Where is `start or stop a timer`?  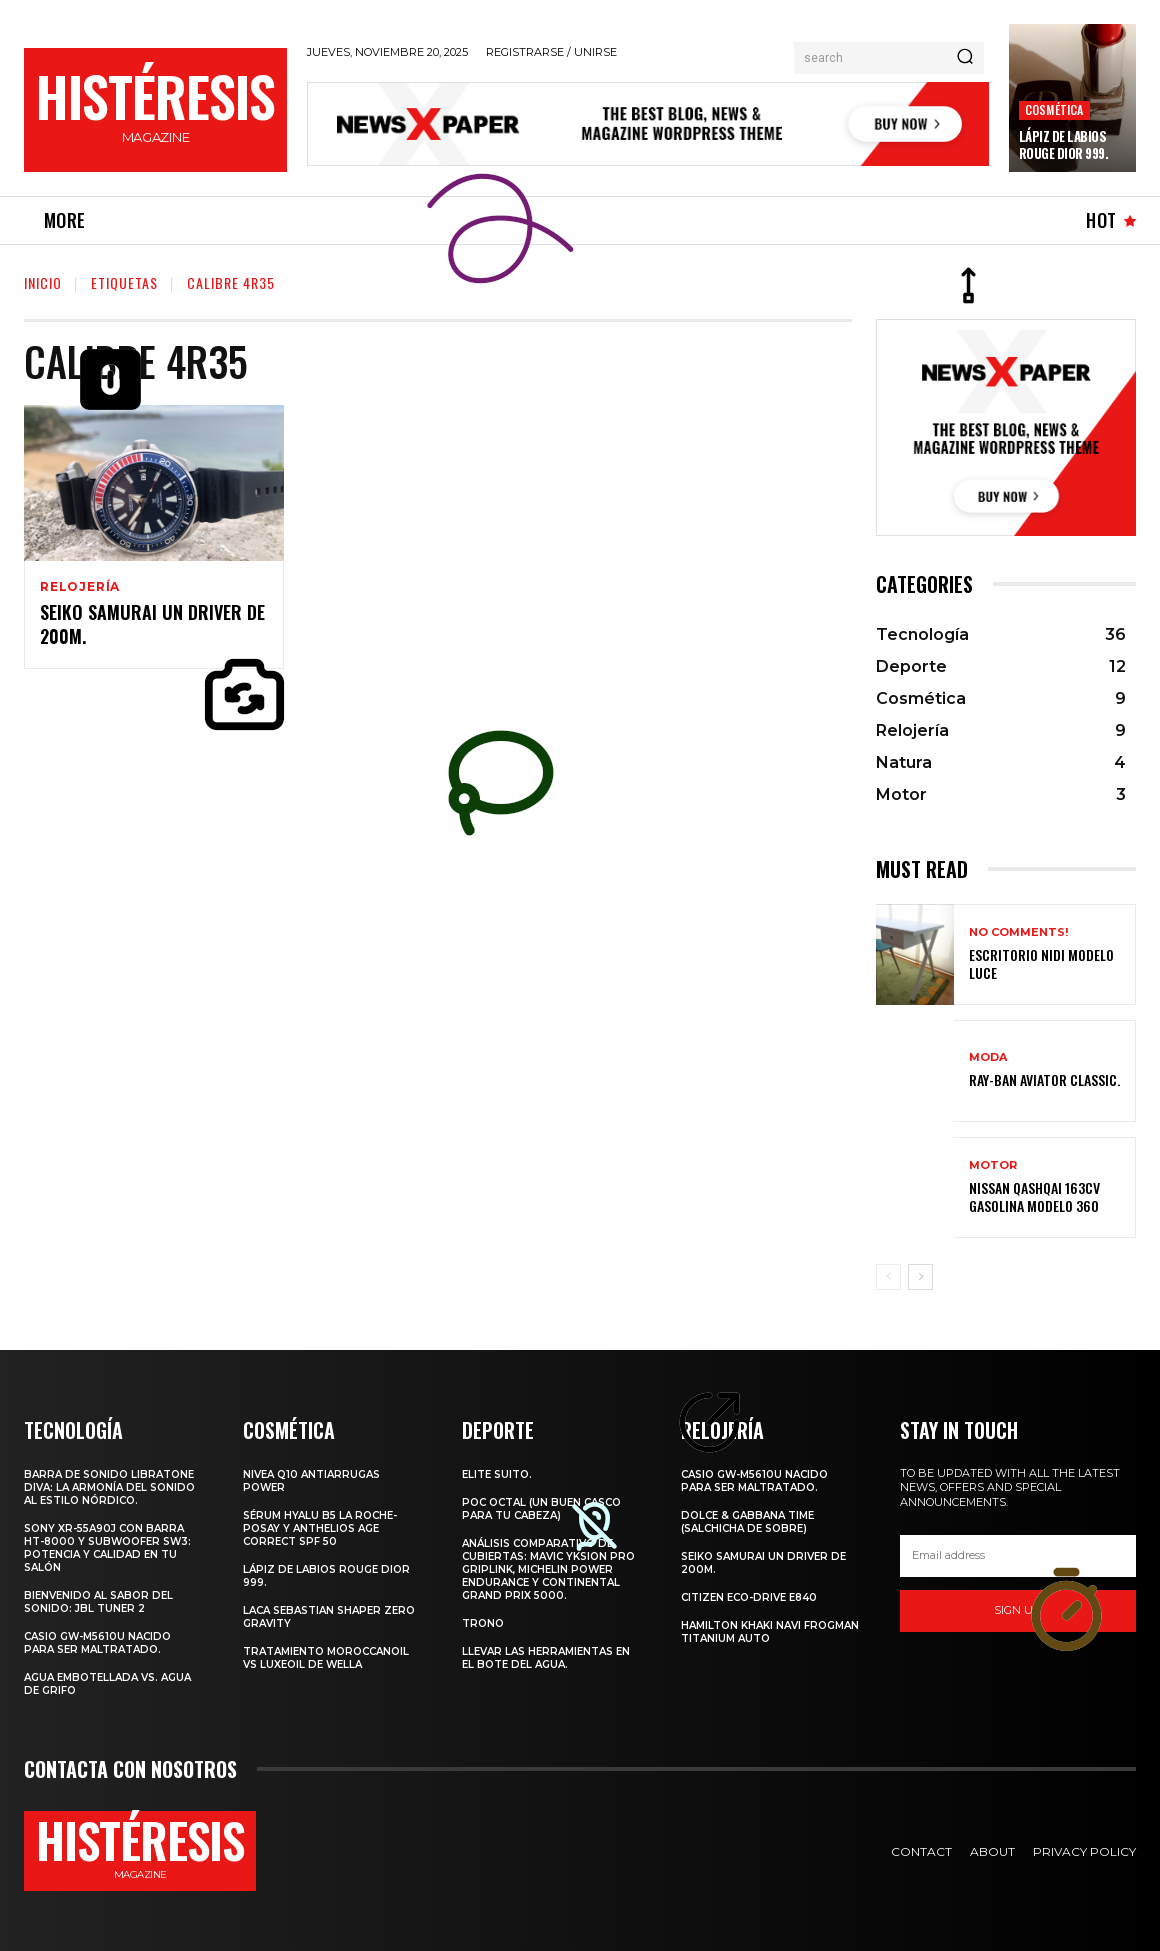
start or stop a timer is located at coordinates (1066, 1611).